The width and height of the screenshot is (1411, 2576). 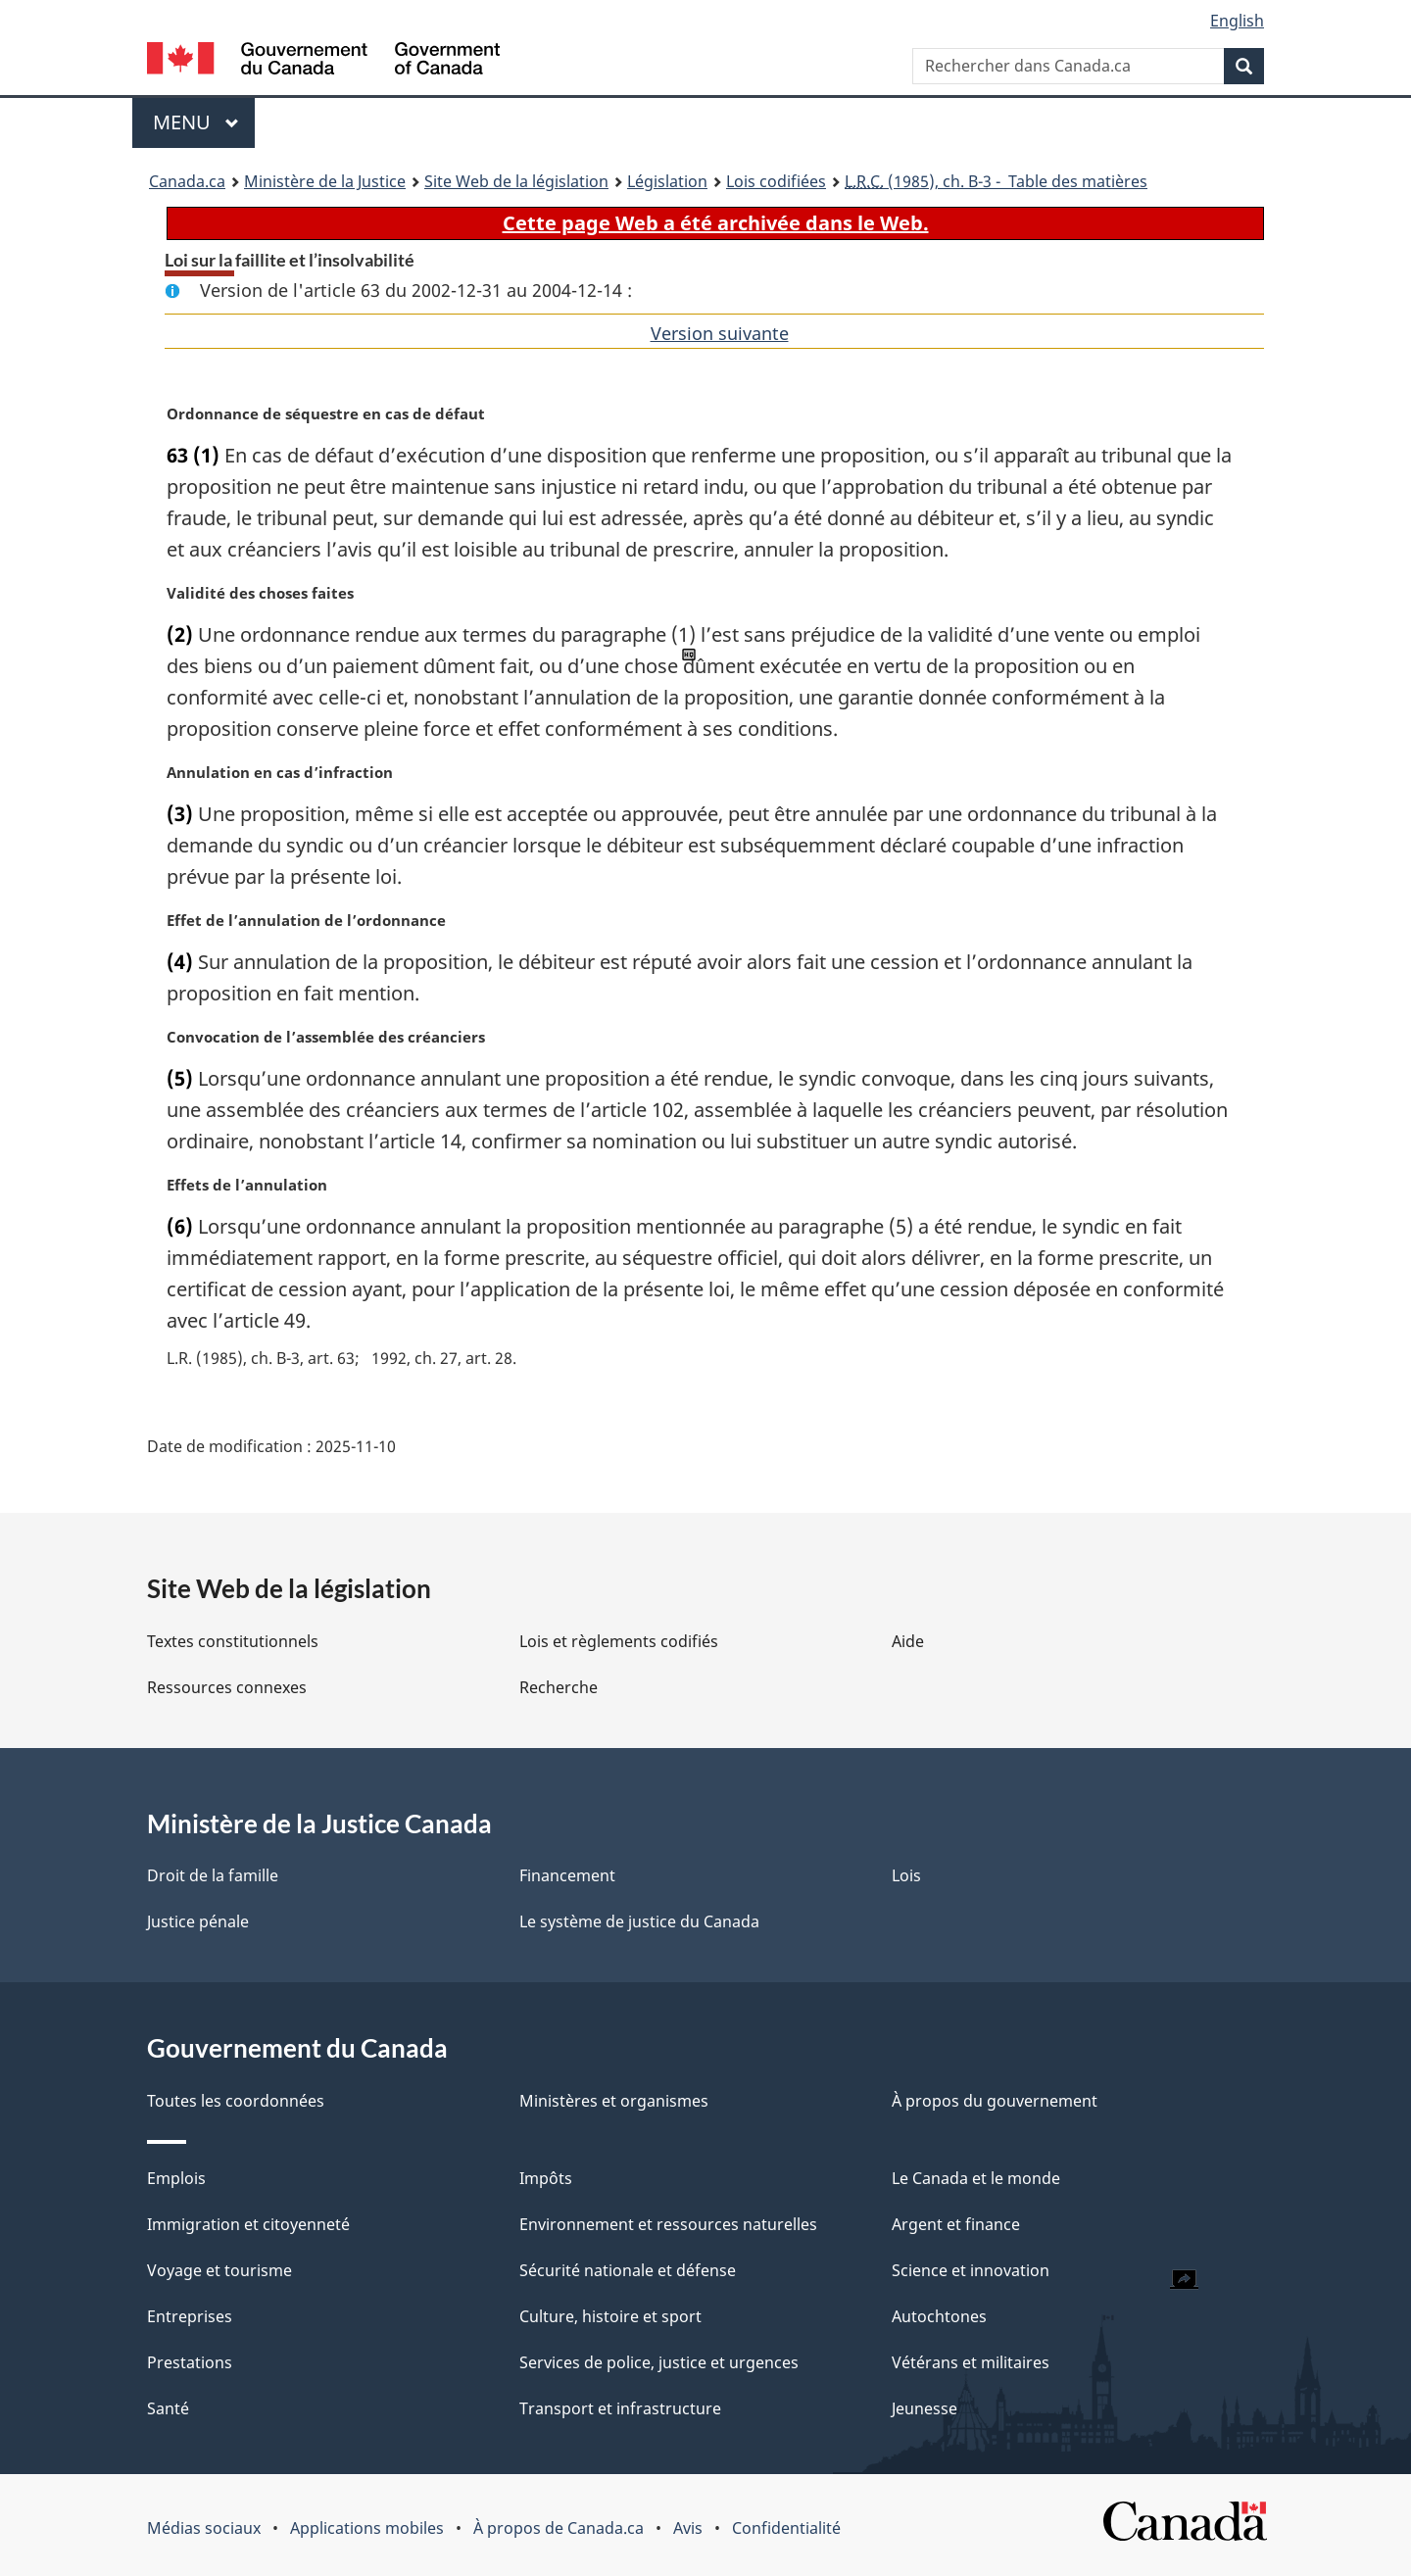 I want to click on start sharing your screen, so click(x=1184, y=2279).